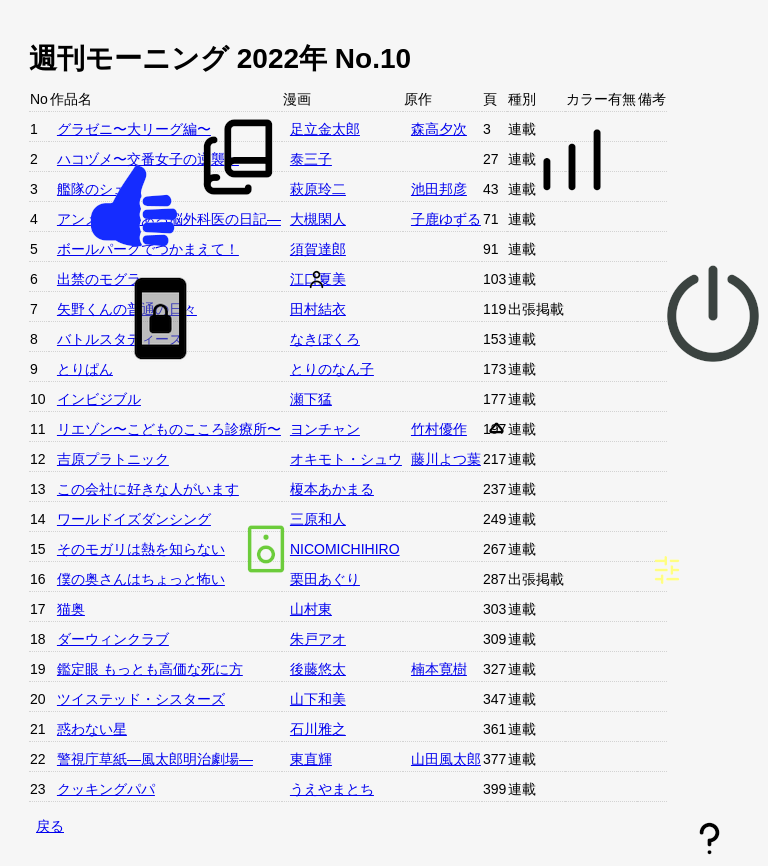  I want to click on turn off or shut down the device, so click(713, 316).